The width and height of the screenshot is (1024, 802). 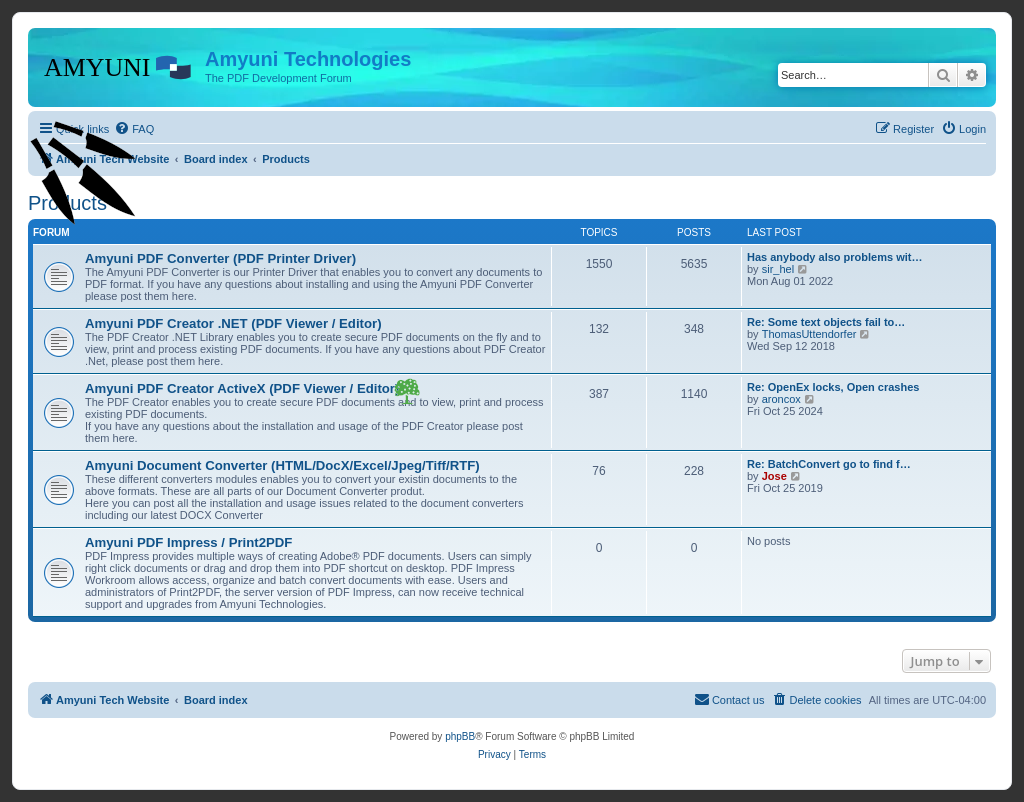 I want to click on access orchard or farming features, so click(x=407, y=391).